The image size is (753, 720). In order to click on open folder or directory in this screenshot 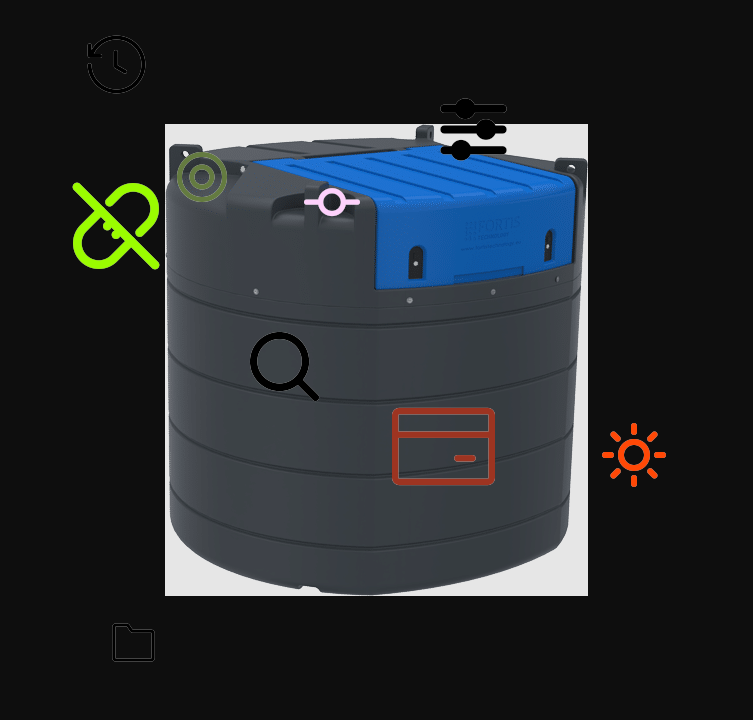, I will do `click(133, 642)`.